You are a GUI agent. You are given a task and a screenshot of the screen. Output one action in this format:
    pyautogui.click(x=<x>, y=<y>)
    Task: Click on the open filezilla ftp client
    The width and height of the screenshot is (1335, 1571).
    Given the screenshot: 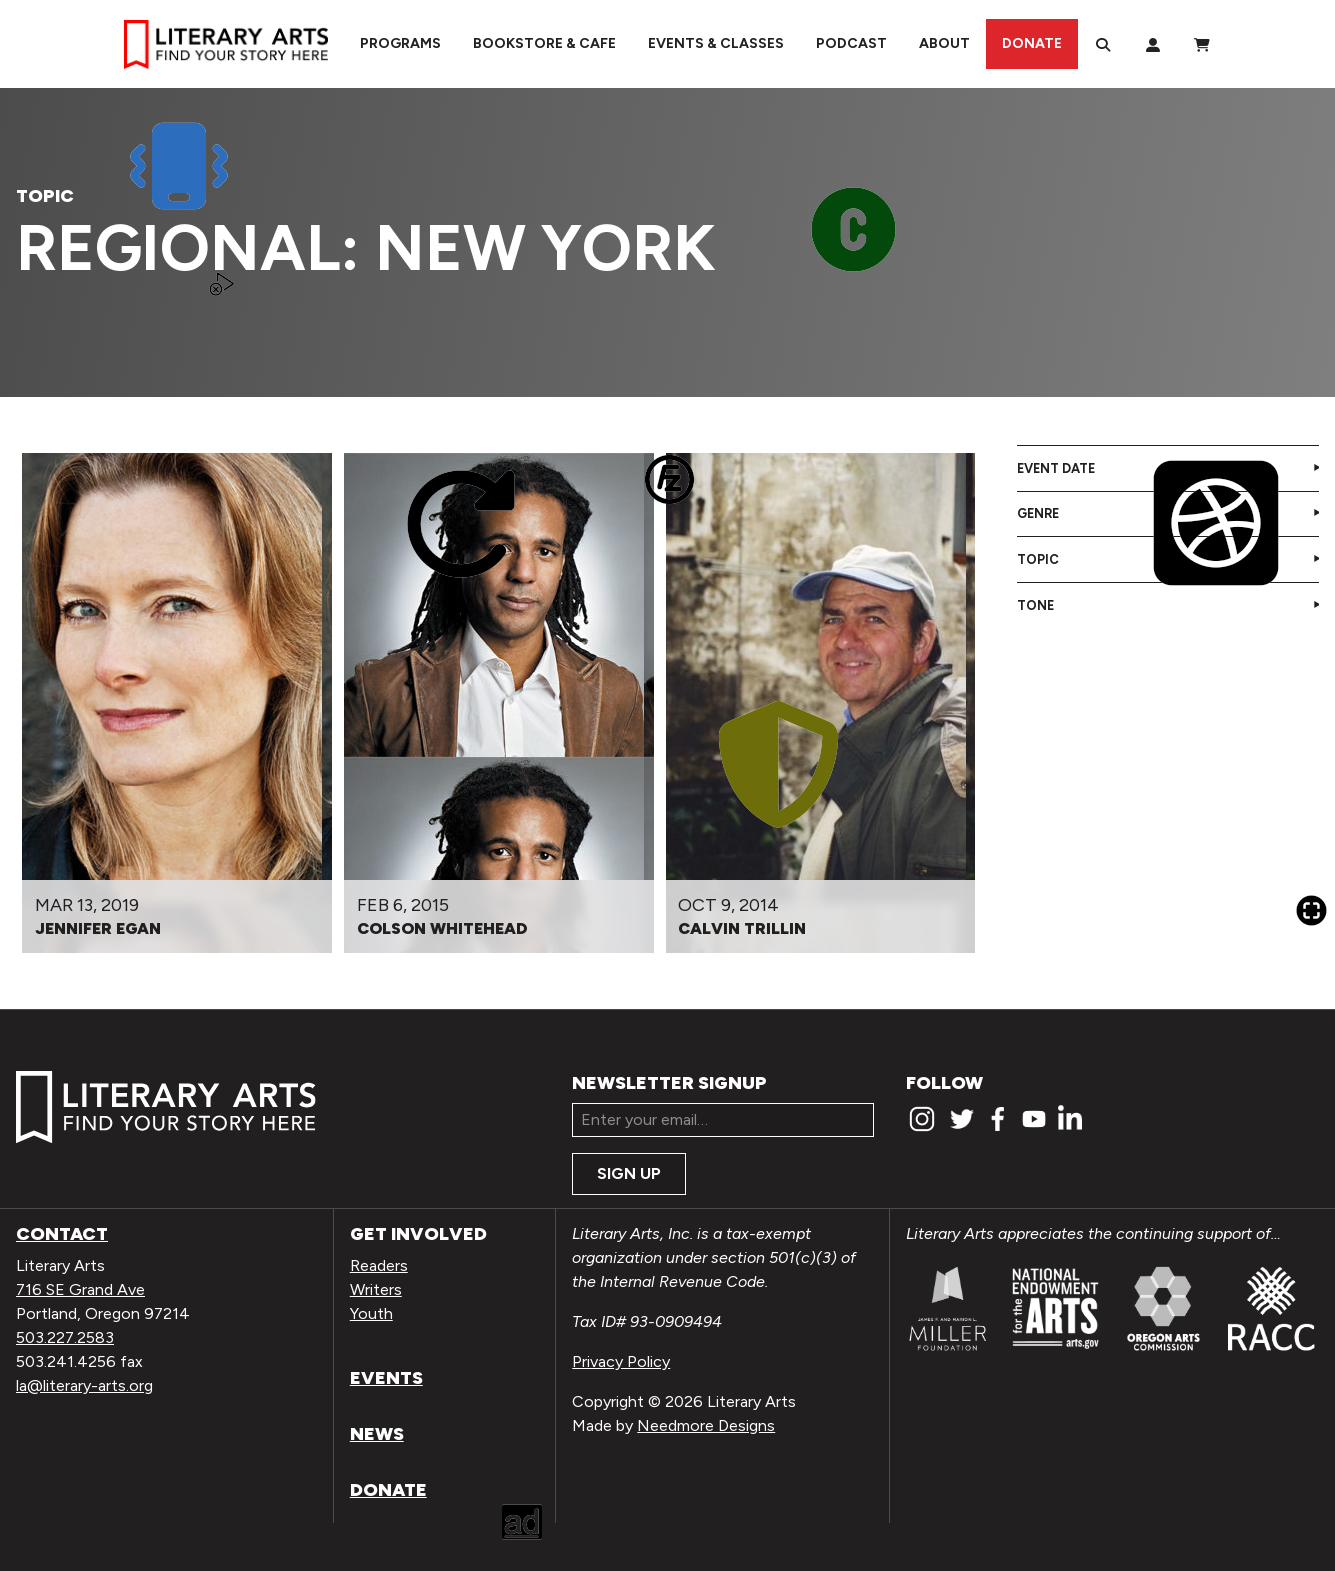 What is the action you would take?
    pyautogui.click(x=669, y=479)
    